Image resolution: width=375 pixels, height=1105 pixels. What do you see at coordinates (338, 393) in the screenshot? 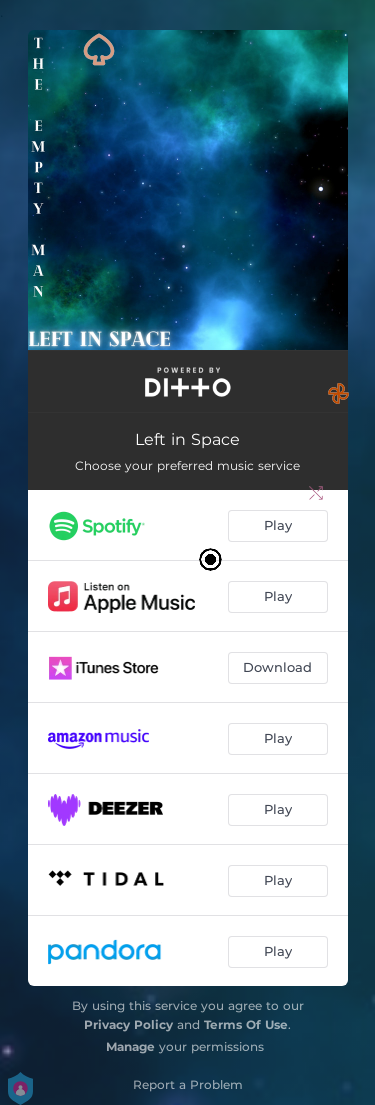
I see `access renewable energy settings` at bounding box center [338, 393].